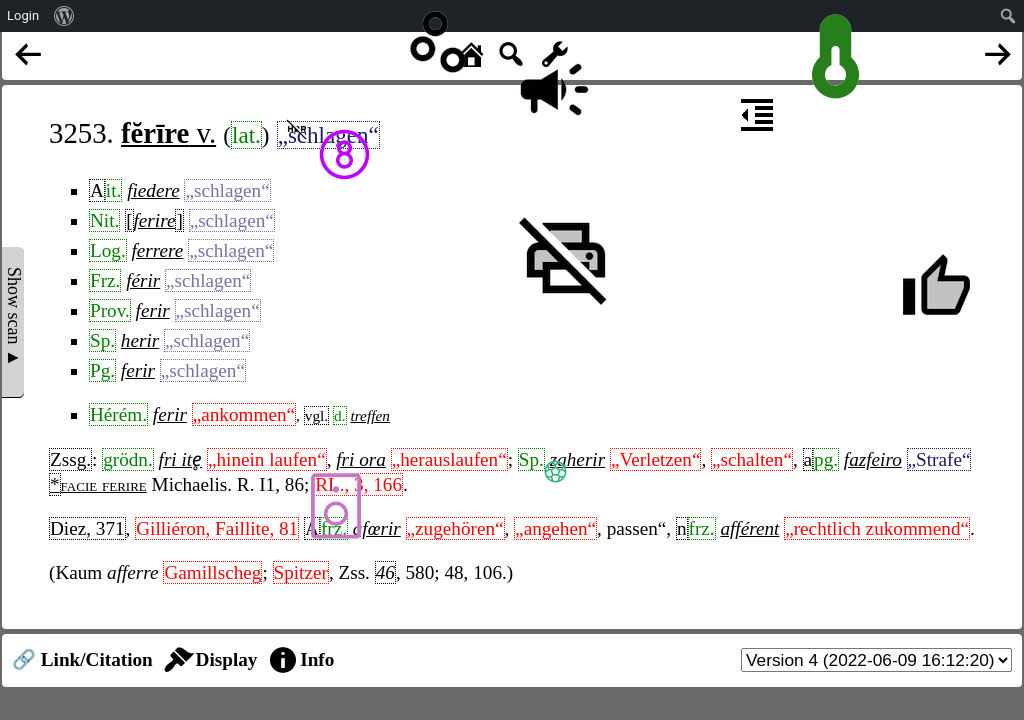 The width and height of the screenshot is (1024, 720). Describe the element at coordinates (566, 258) in the screenshot. I see `printing is disabled or unavailable` at that location.